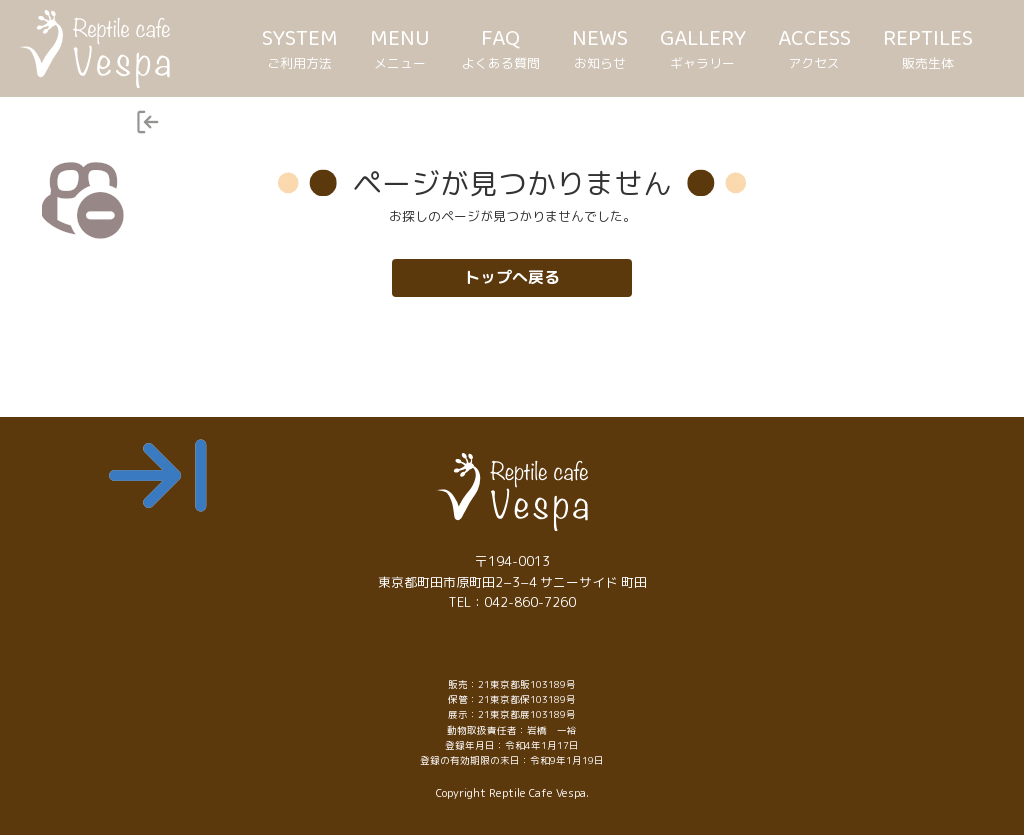 The height and width of the screenshot is (835, 1024). Describe the element at coordinates (147, 122) in the screenshot. I see `sign in to your account` at that location.